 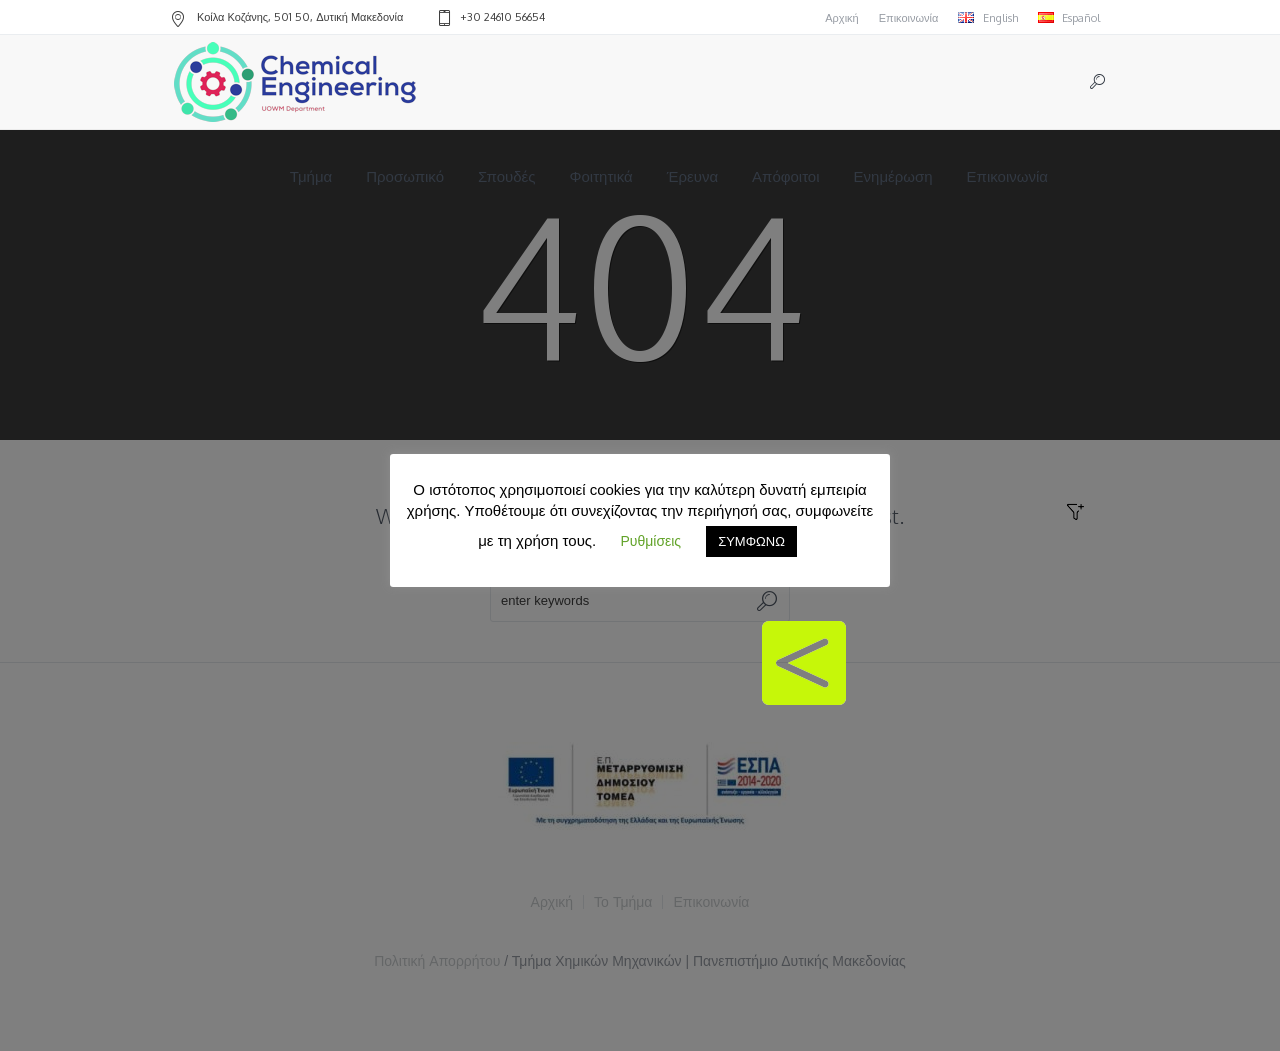 I want to click on navigate to previous item or page, so click(x=804, y=663).